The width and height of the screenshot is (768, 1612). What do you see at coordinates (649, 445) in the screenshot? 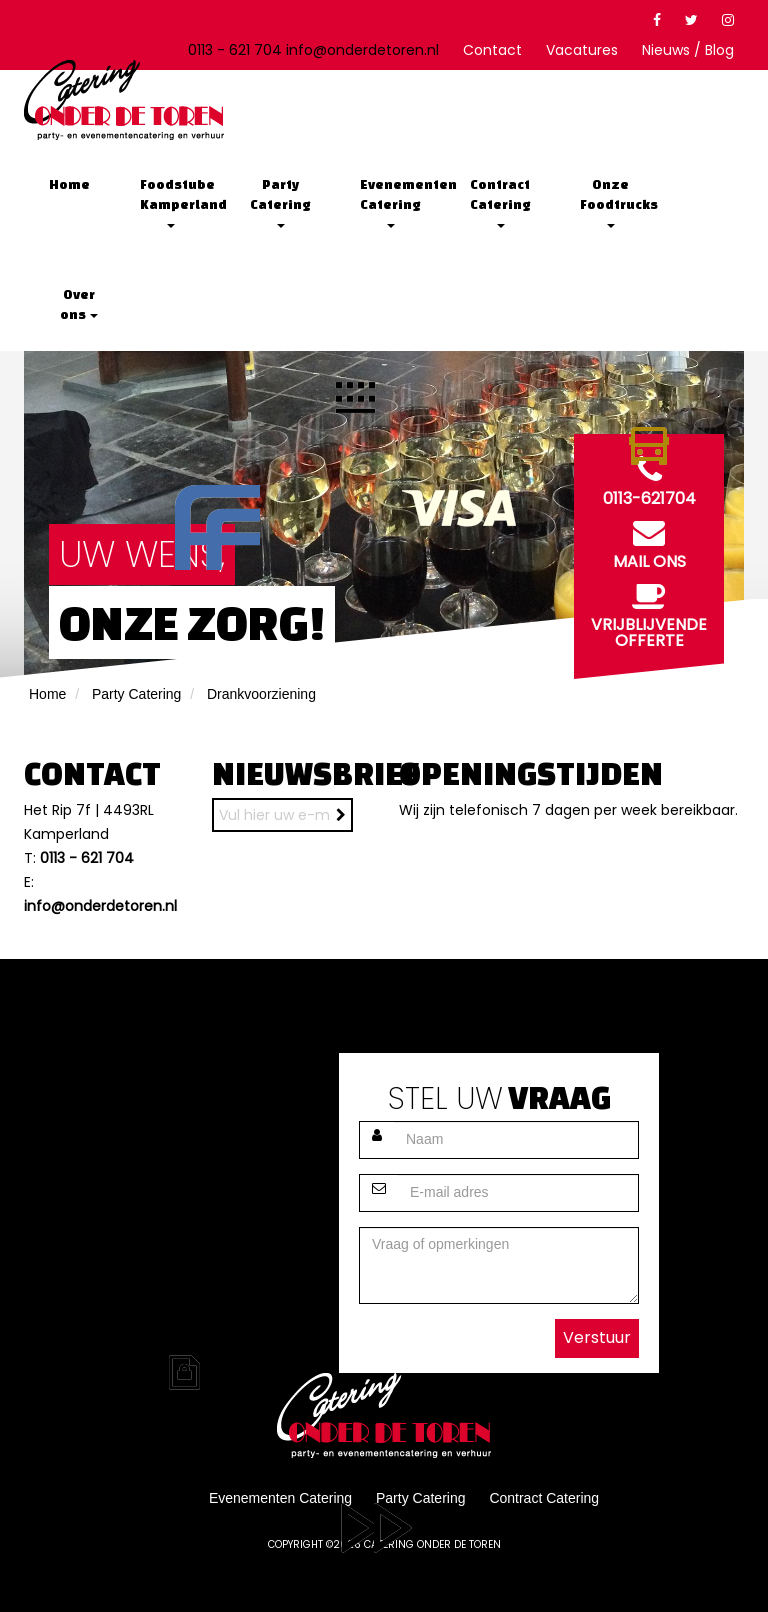
I see `view bus routes or schedules` at bounding box center [649, 445].